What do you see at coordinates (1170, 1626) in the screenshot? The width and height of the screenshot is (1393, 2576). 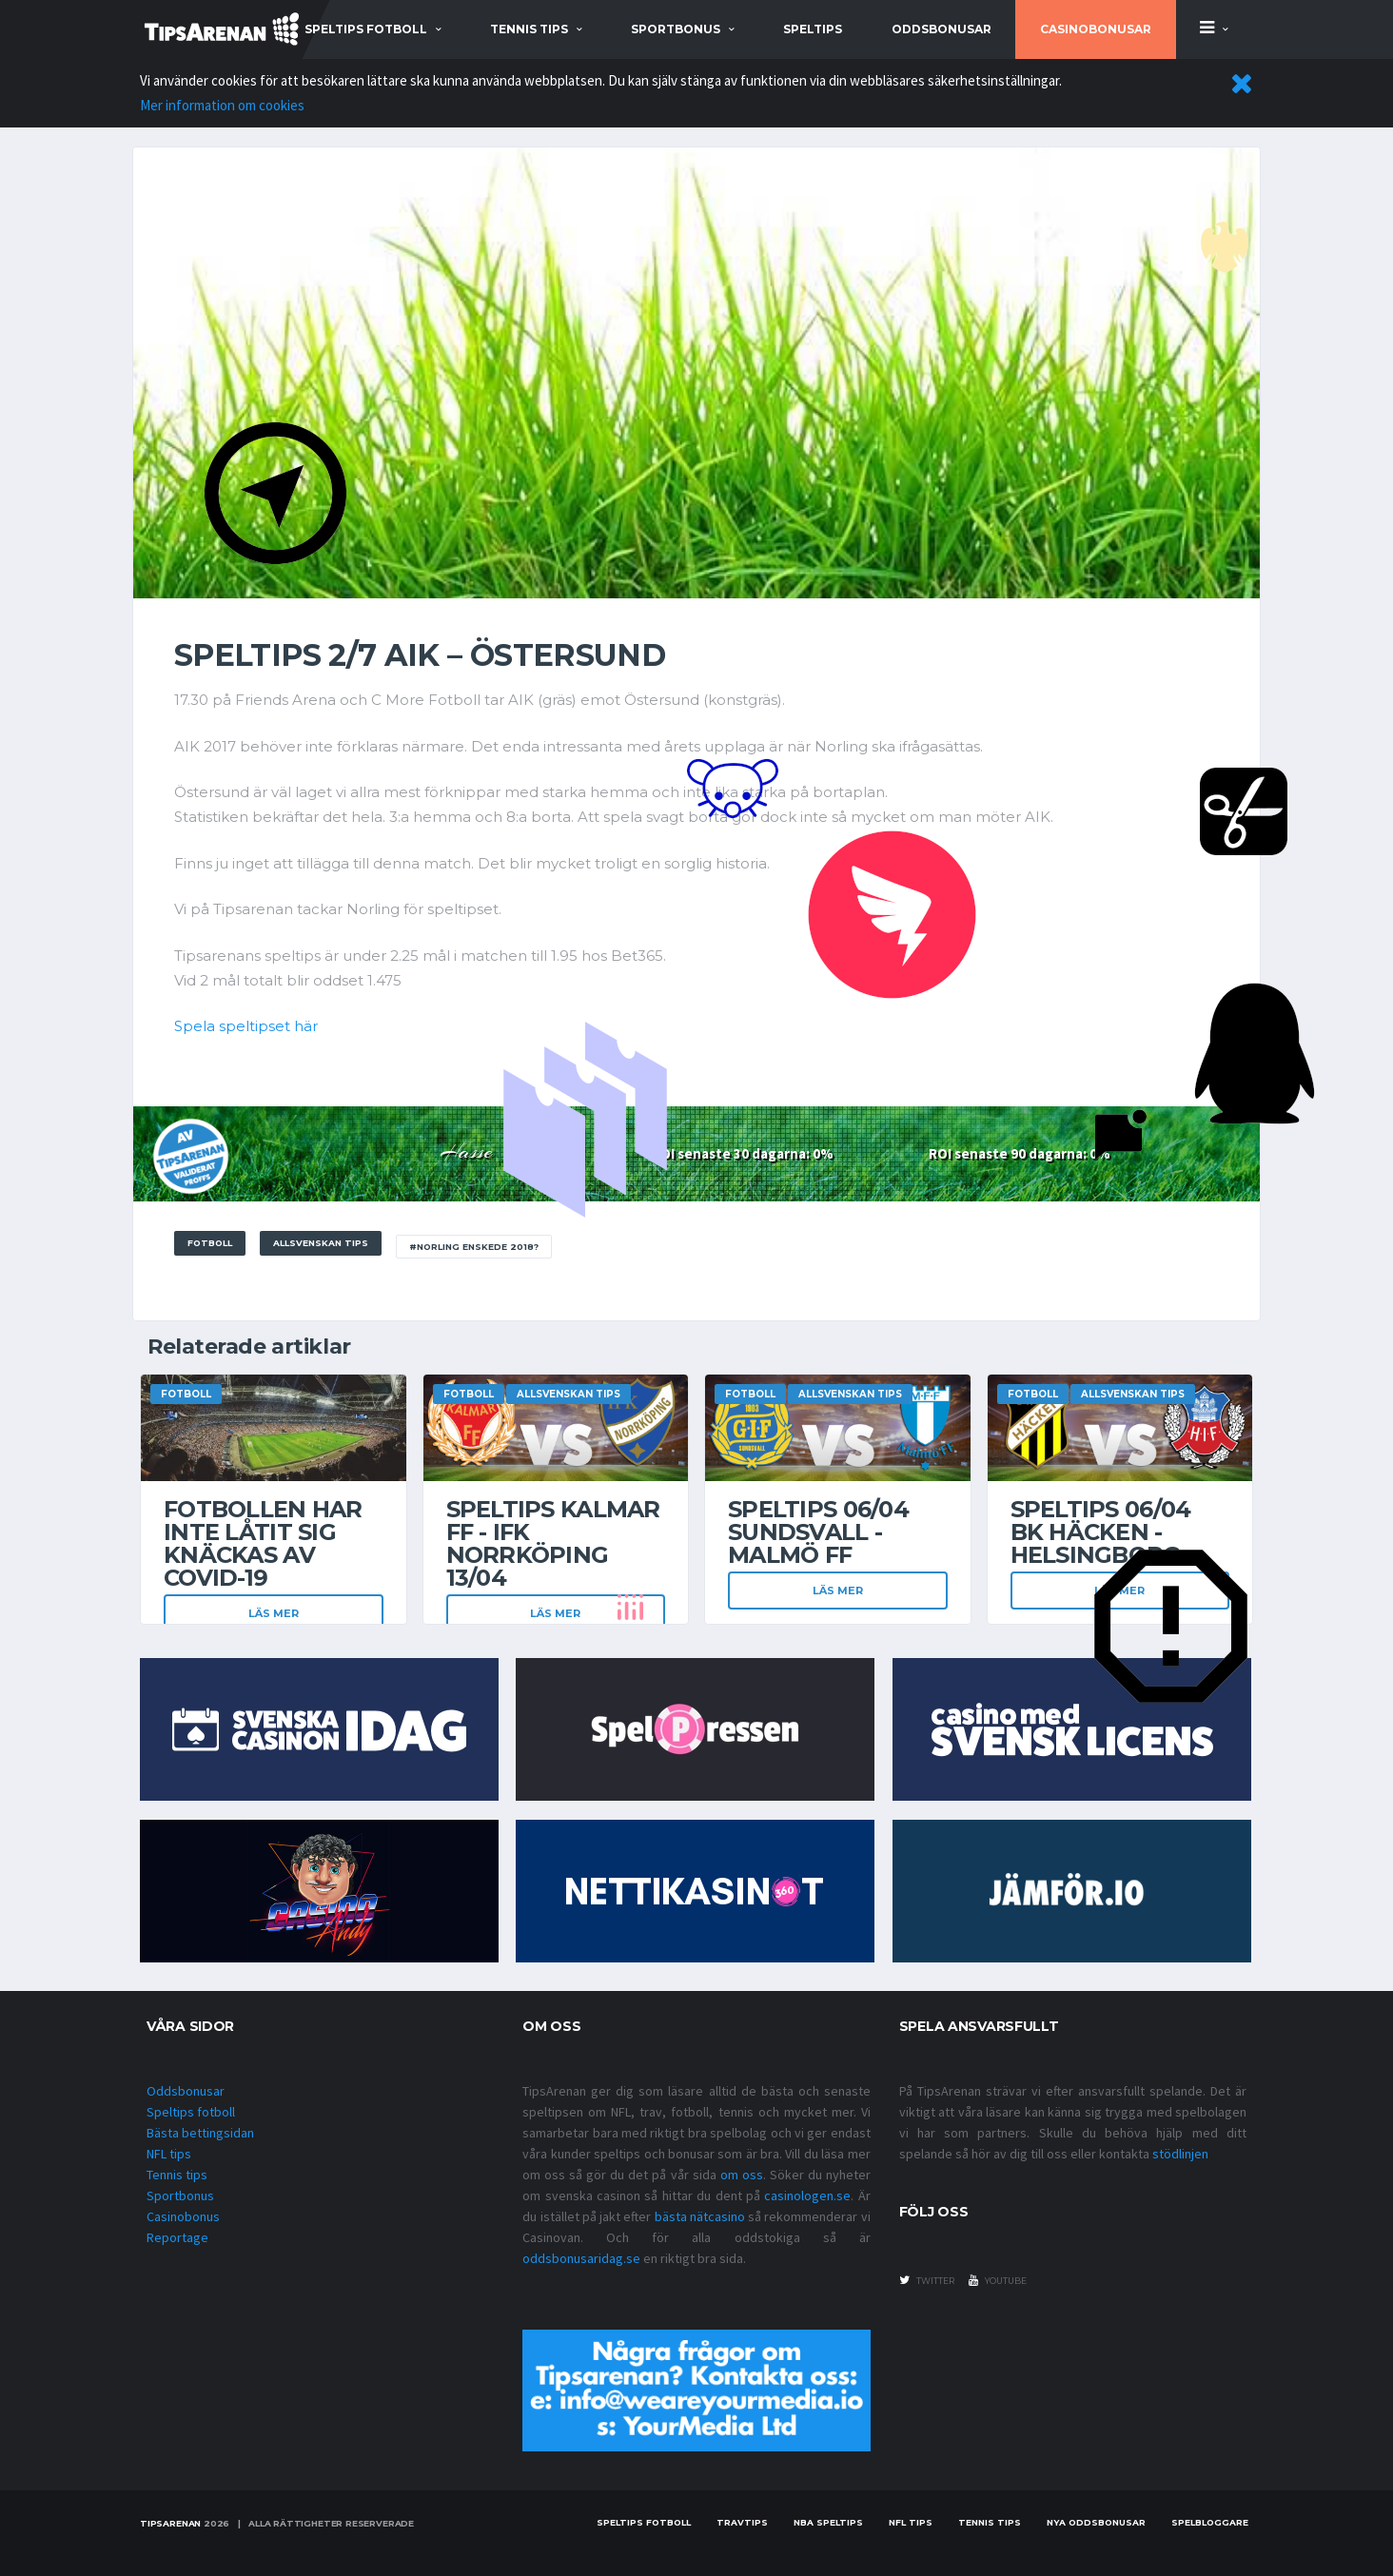 I see `indicates spam or junk content warning` at bounding box center [1170, 1626].